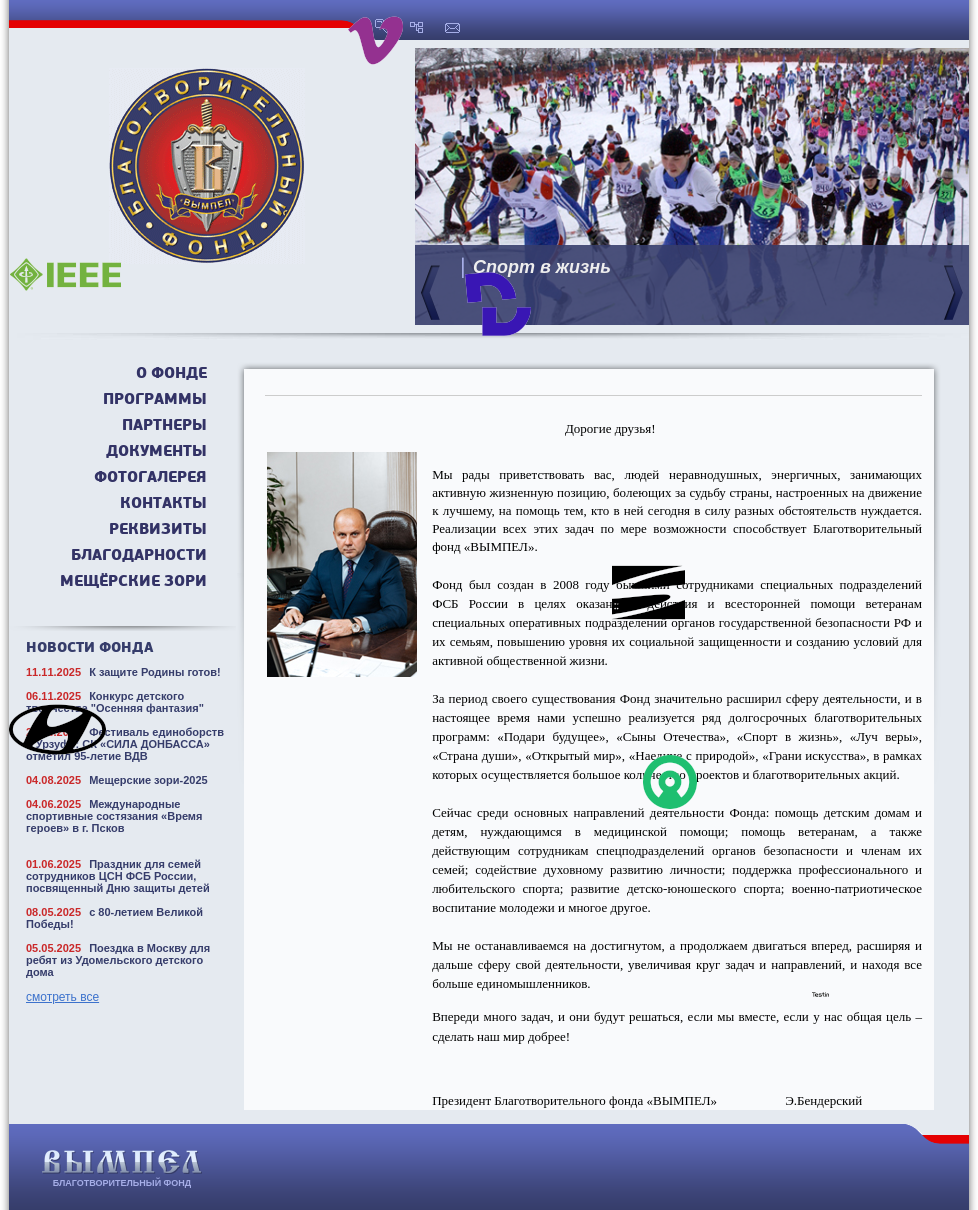  What do you see at coordinates (57, 729) in the screenshot?
I see `Hyundai brand logo` at bounding box center [57, 729].